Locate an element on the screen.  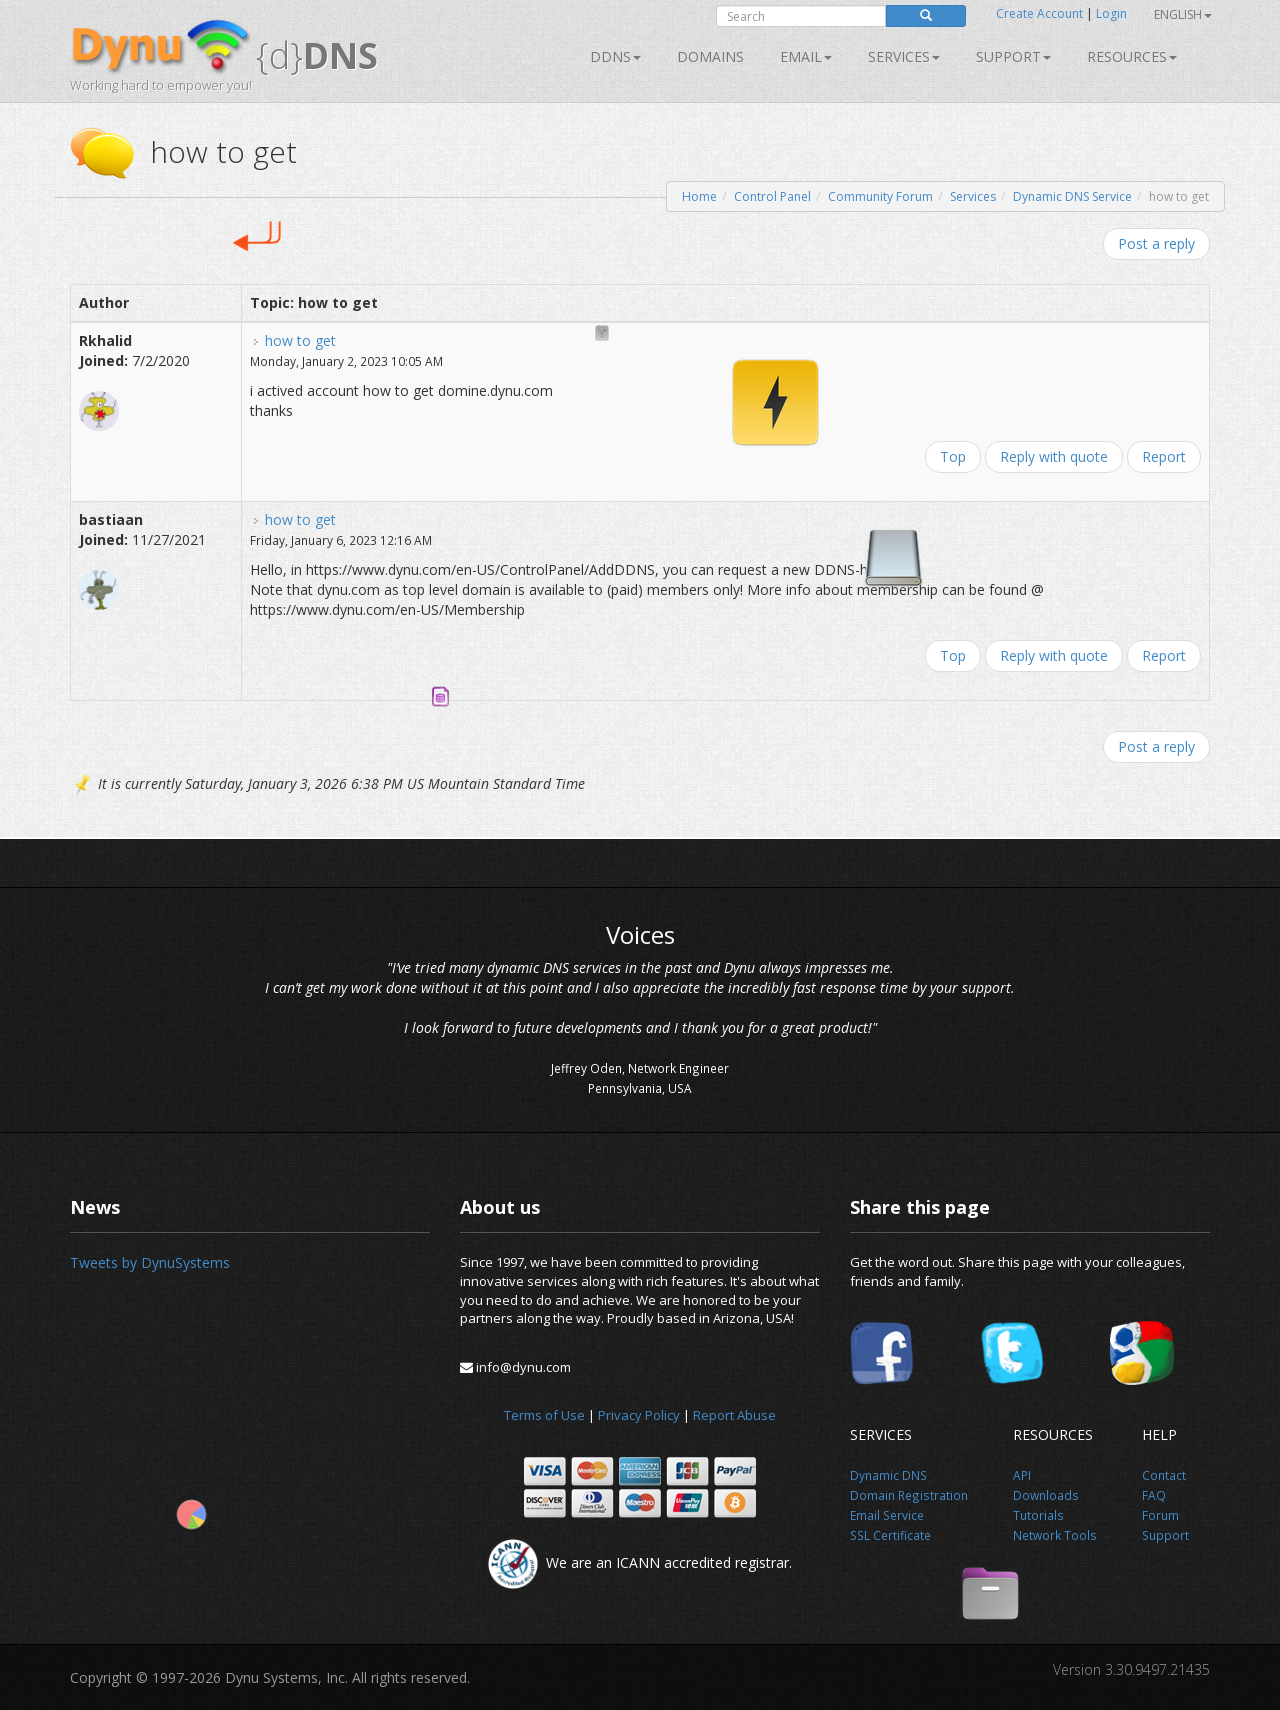
access firewire external hard drive is located at coordinates (602, 333).